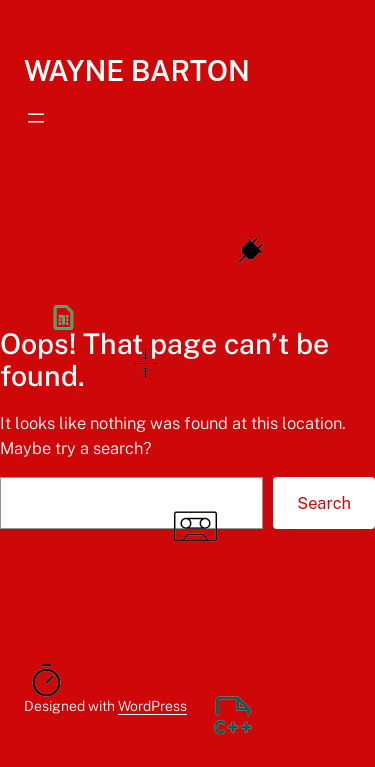 Image resolution: width=375 pixels, height=767 pixels. What do you see at coordinates (233, 717) in the screenshot?
I see `open a C++ source code file` at bounding box center [233, 717].